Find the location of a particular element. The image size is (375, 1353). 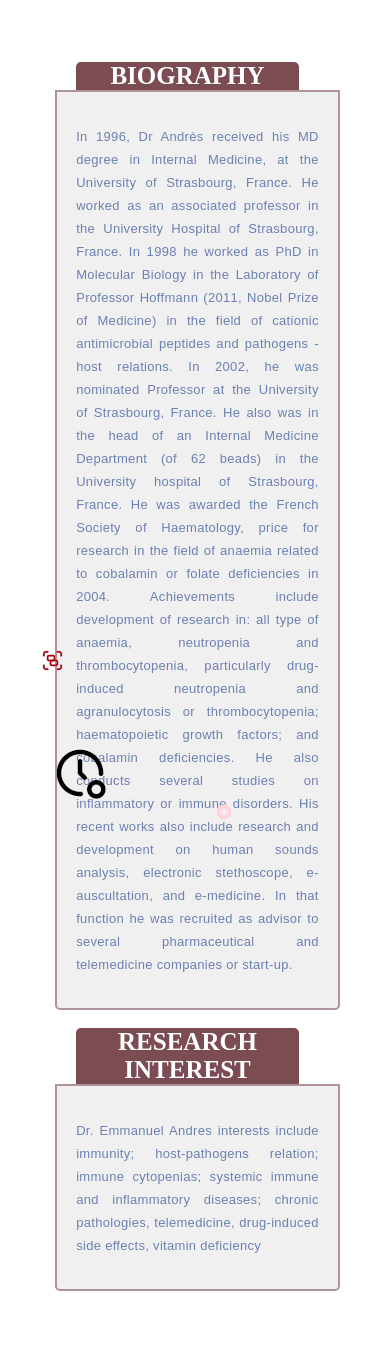

download file or content is located at coordinates (224, 812).